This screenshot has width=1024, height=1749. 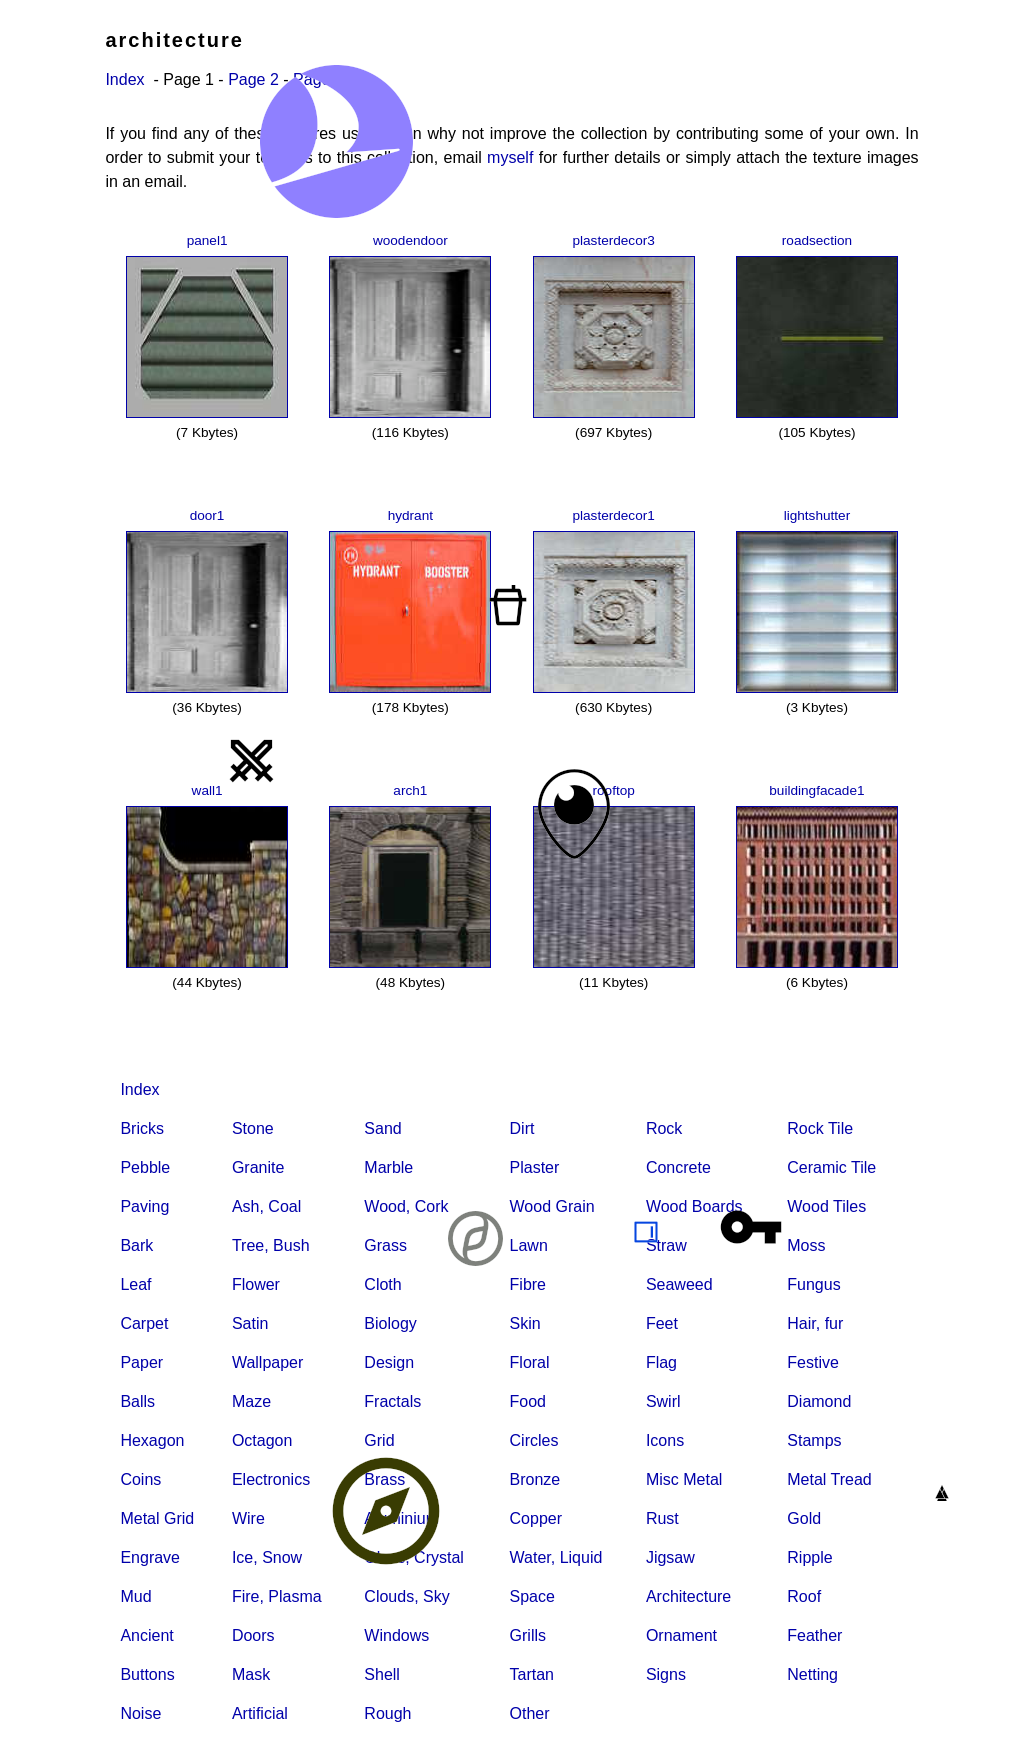 What do you see at coordinates (646, 1232) in the screenshot?
I see `switch to right sidebar layout` at bounding box center [646, 1232].